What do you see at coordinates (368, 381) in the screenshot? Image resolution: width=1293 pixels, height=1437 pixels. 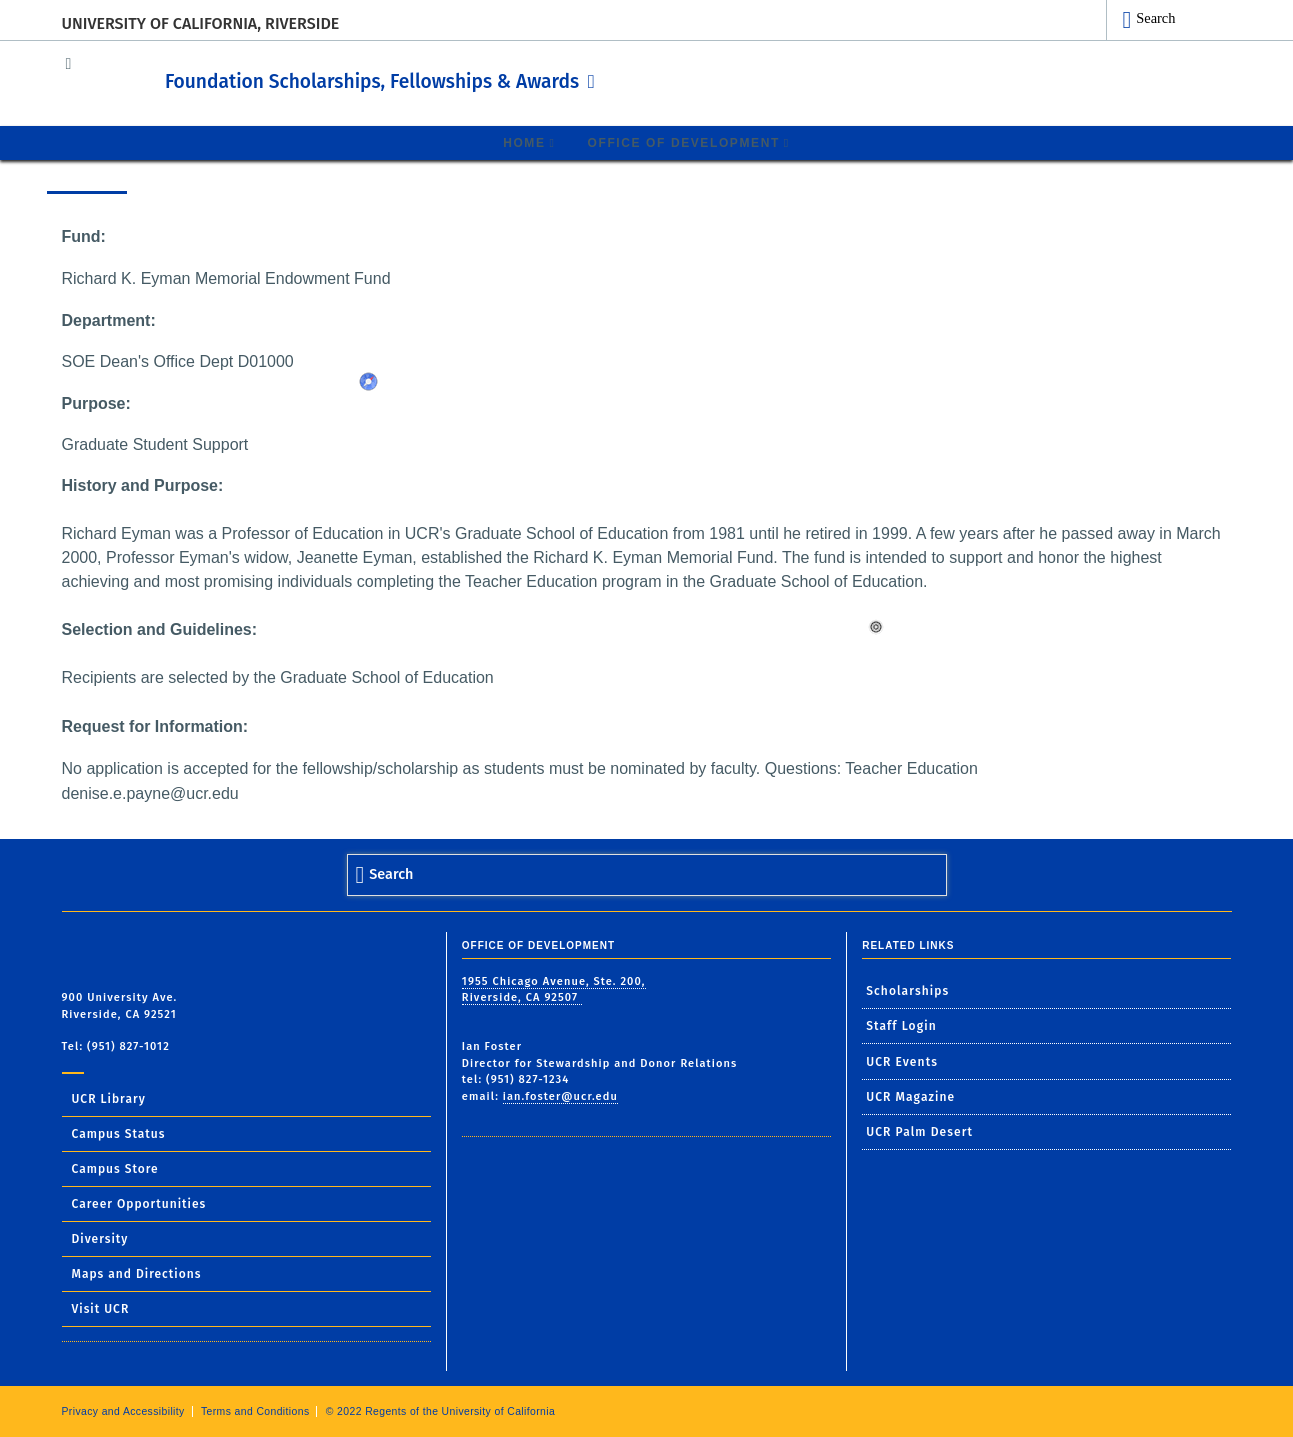 I see `open the web browser` at bounding box center [368, 381].